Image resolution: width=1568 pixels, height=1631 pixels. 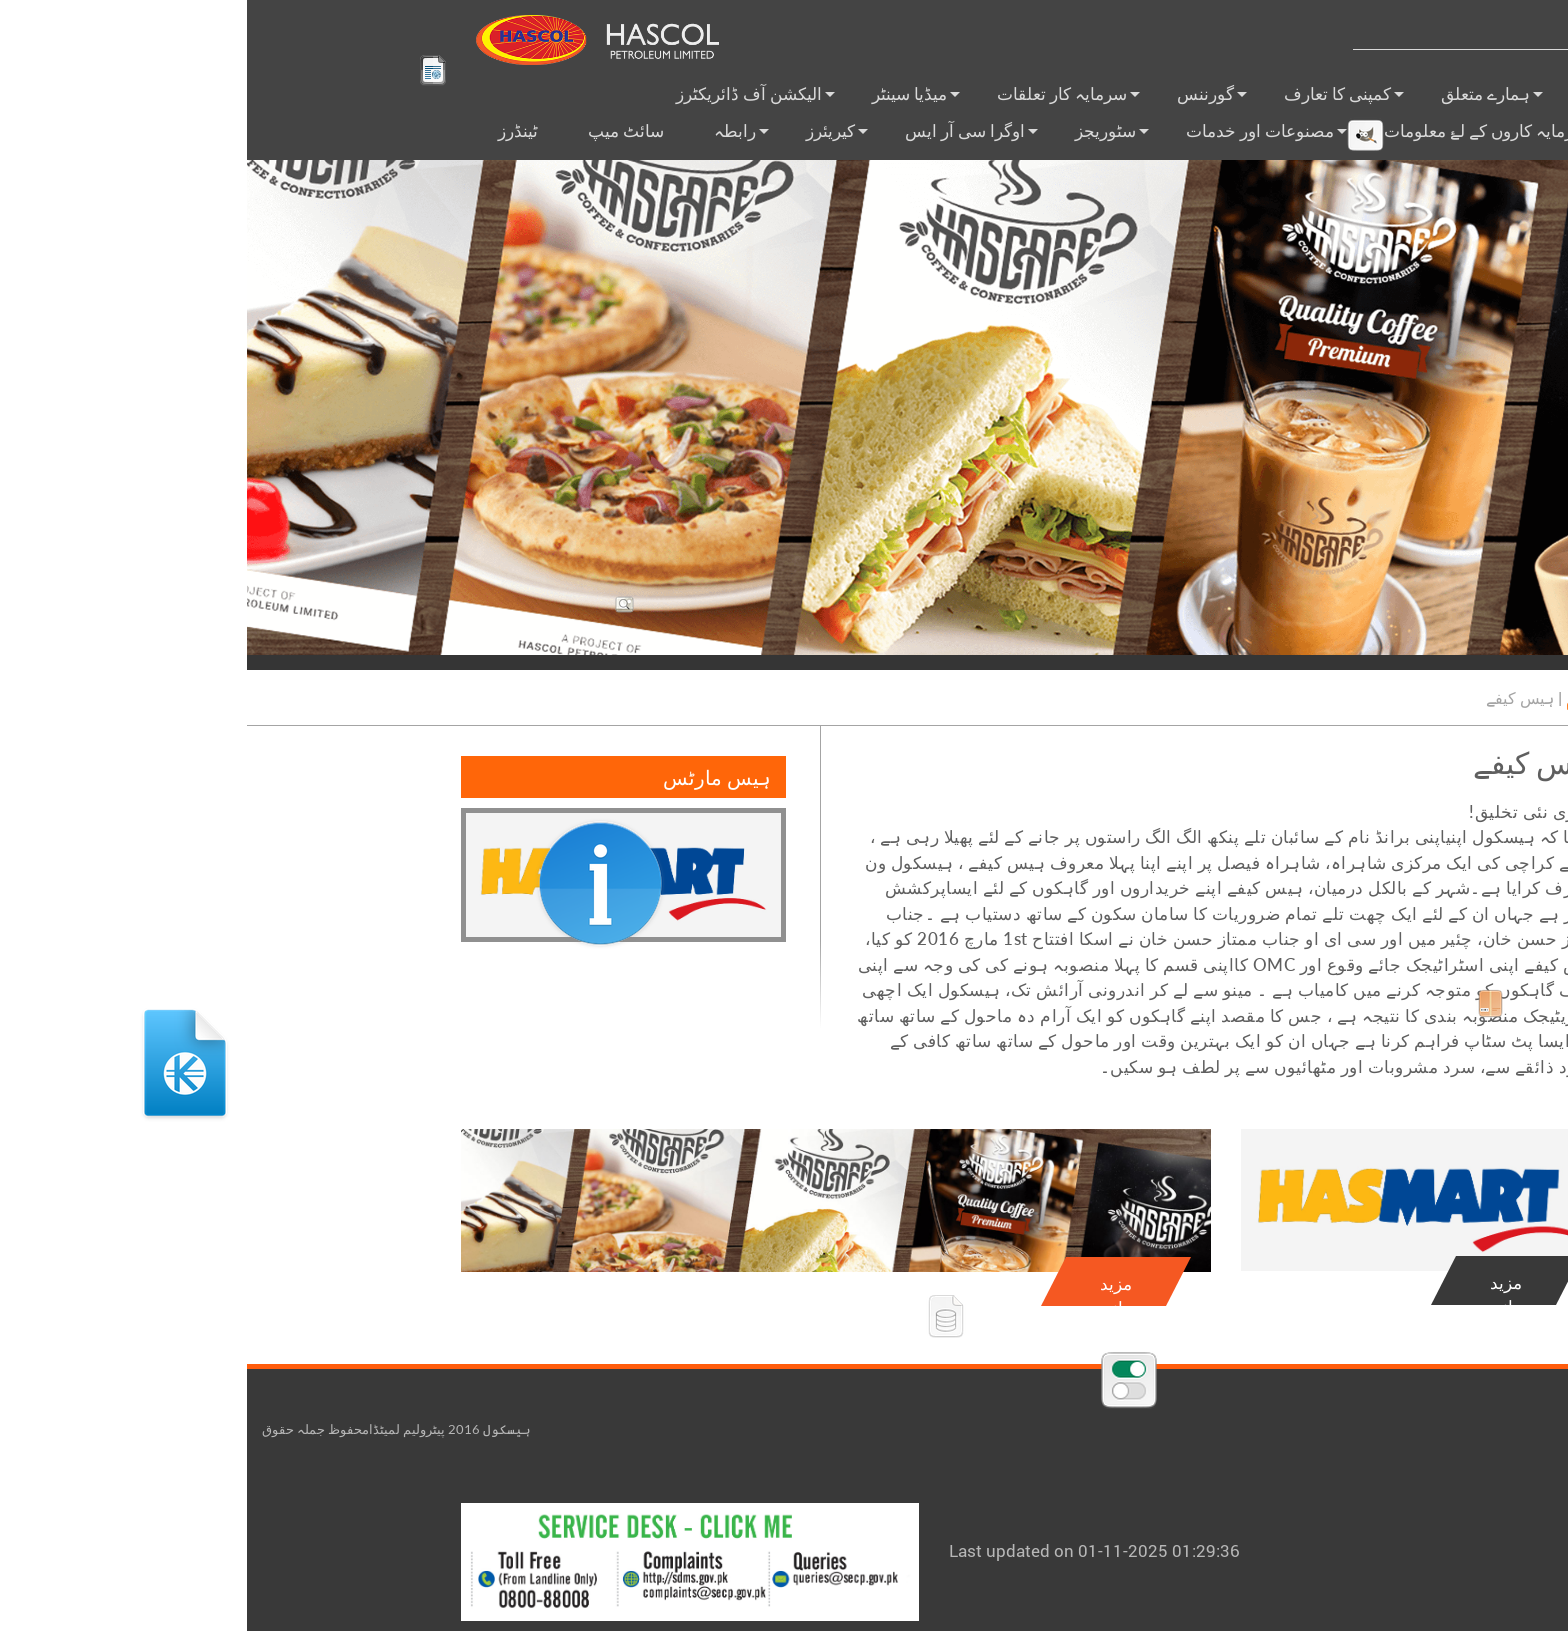 What do you see at coordinates (185, 1065) in the screenshot?
I see `open a KMyMoney financial data file` at bounding box center [185, 1065].